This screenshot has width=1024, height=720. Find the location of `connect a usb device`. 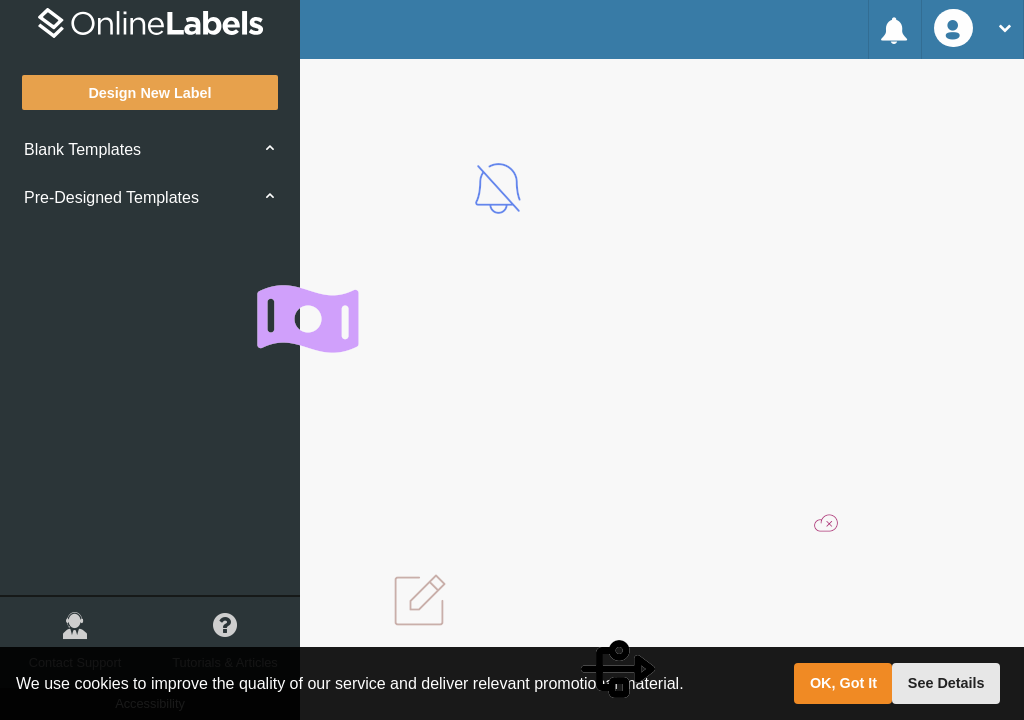

connect a usb device is located at coordinates (618, 669).